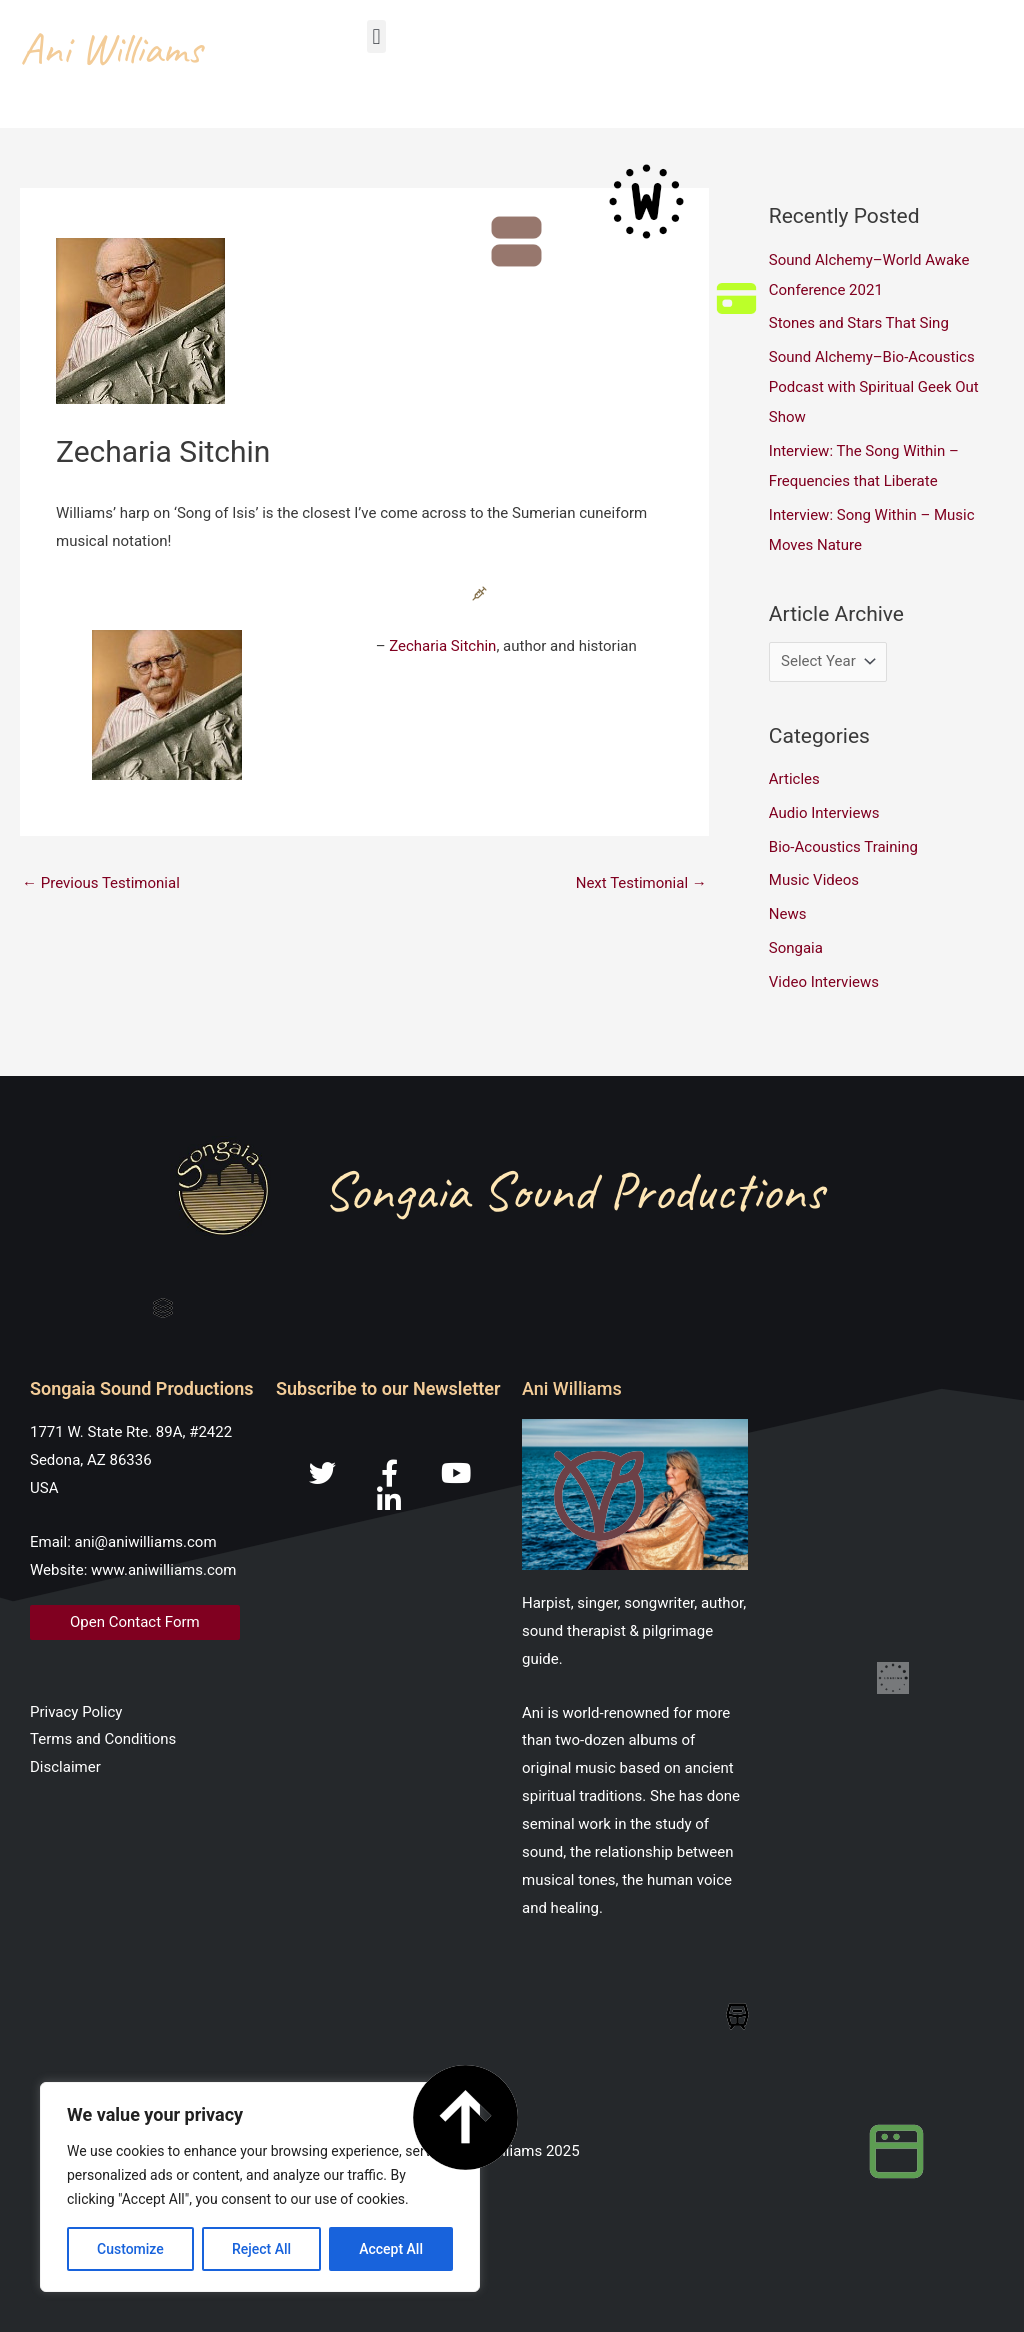 The width and height of the screenshot is (1024, 2332). Describe the element at coordinates (599, 1496) in the screenshot. I see `filter for vegan menu options` at that location.